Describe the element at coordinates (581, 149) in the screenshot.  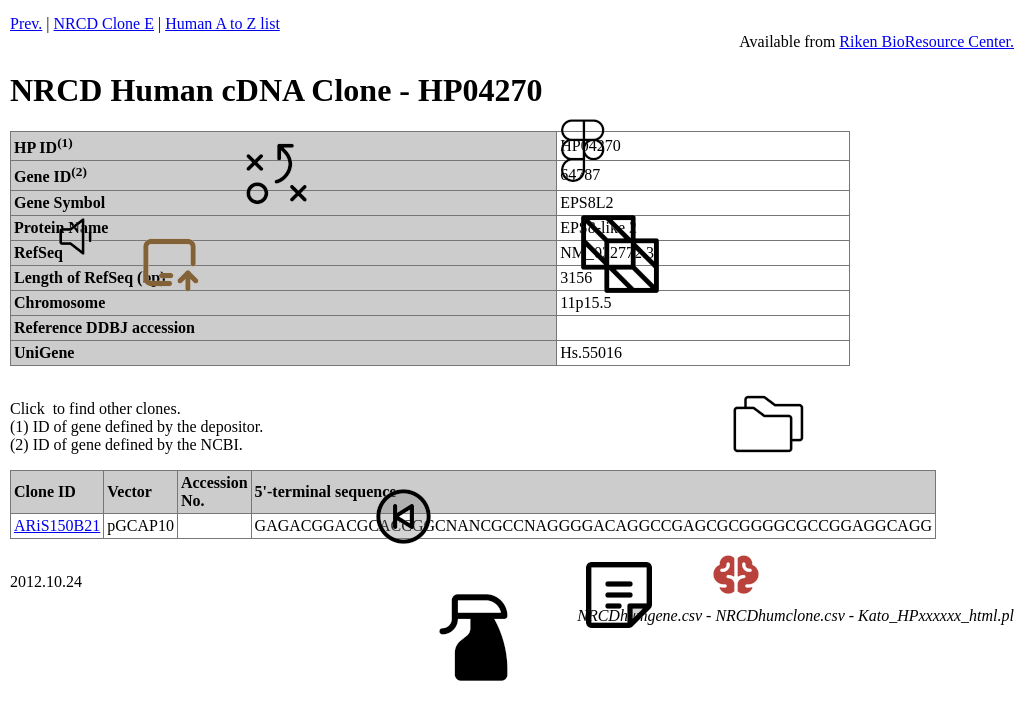
I see `open Figma design file` at that location.